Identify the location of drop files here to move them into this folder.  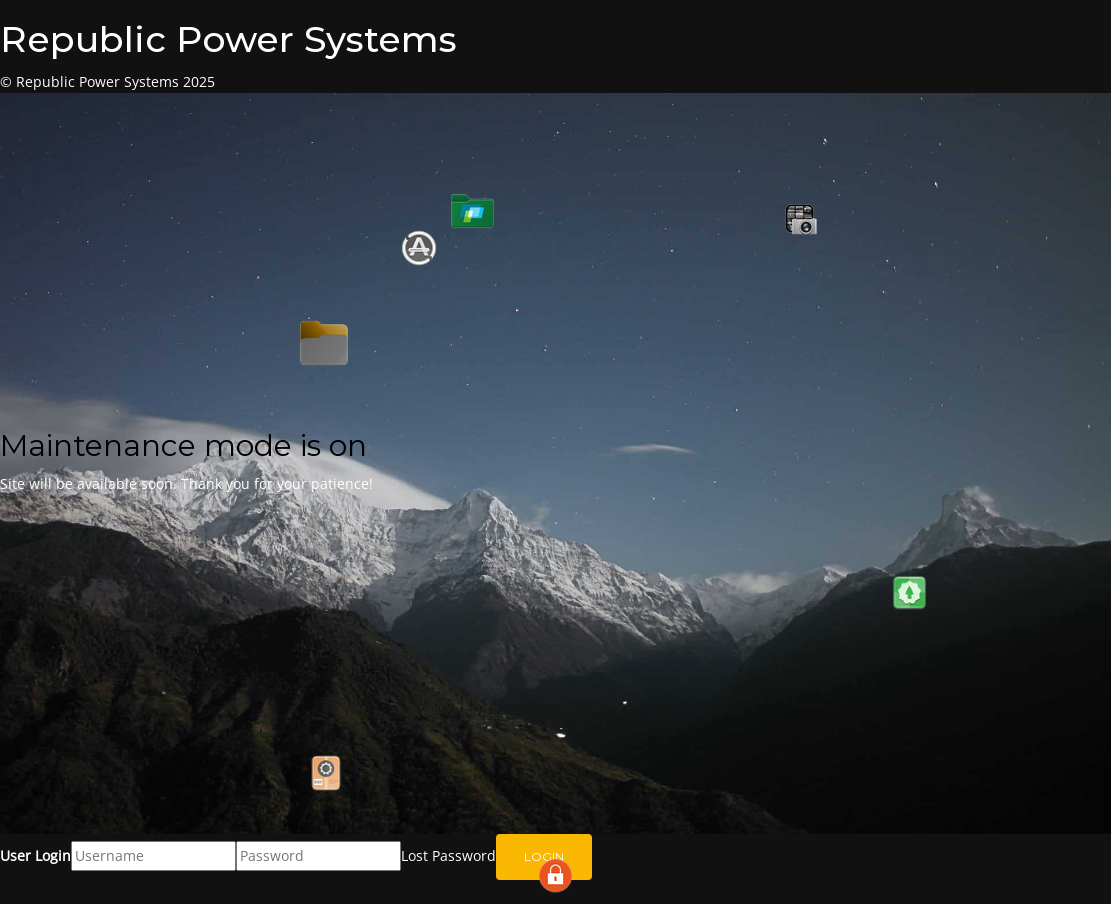
(324, 343).